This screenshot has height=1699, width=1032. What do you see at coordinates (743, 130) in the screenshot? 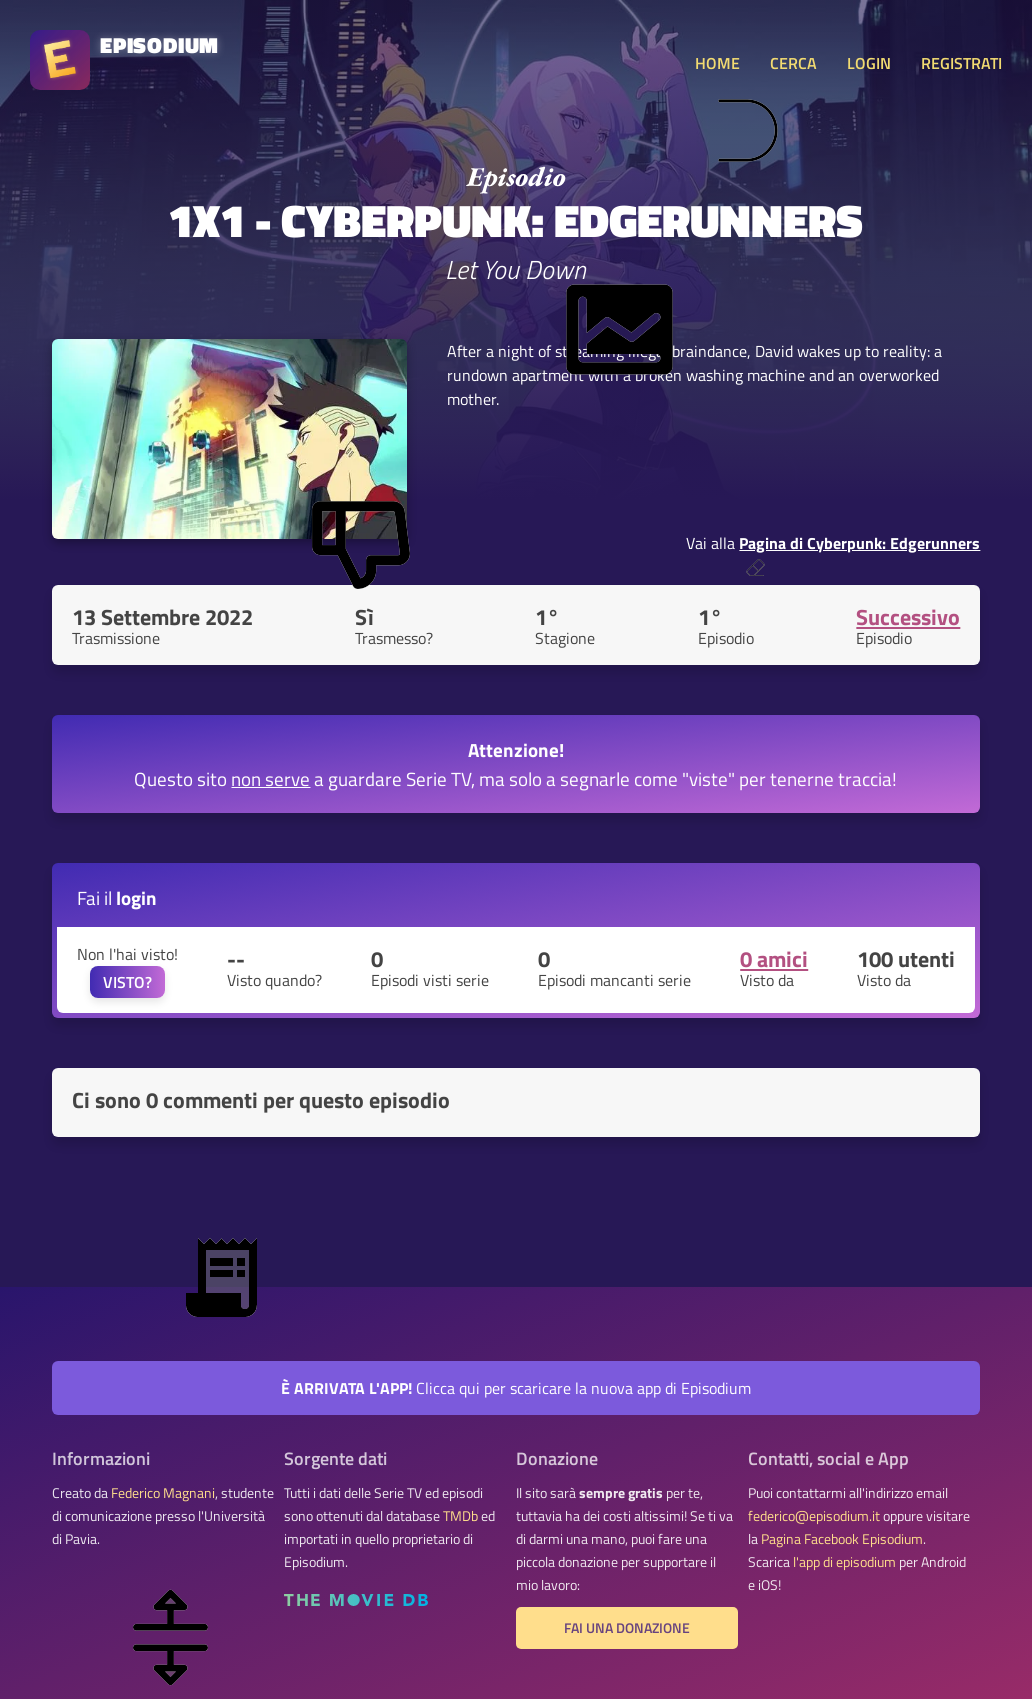
I see `mathematical superset proper of symbol` at bounding box center [743, 130].